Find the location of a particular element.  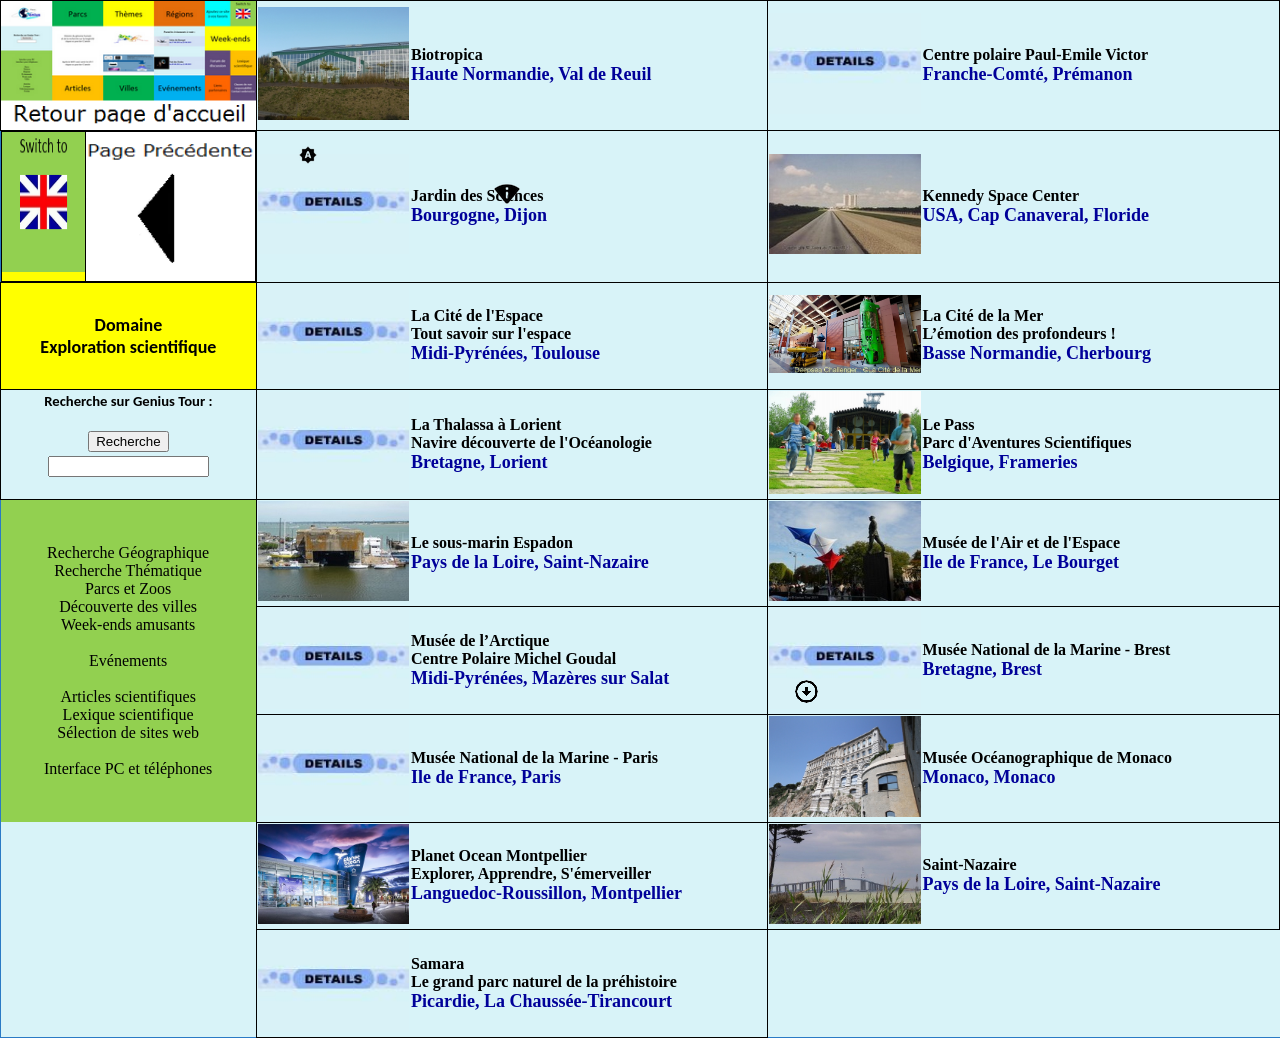

download file or content is located at coordinates (806, 691).